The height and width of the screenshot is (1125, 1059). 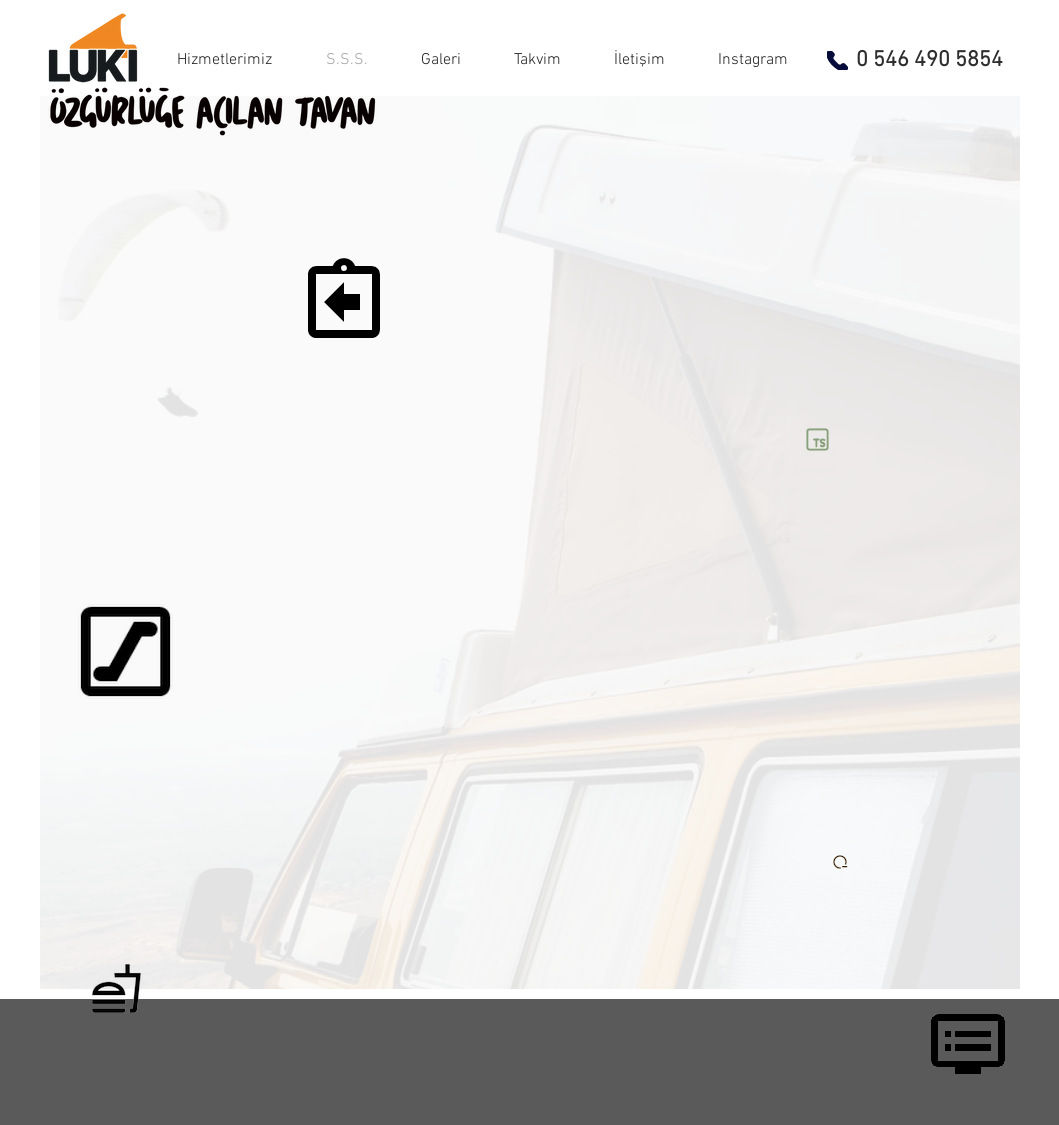 I want to click on return or send back an assignment, so click(x=344, y=302).